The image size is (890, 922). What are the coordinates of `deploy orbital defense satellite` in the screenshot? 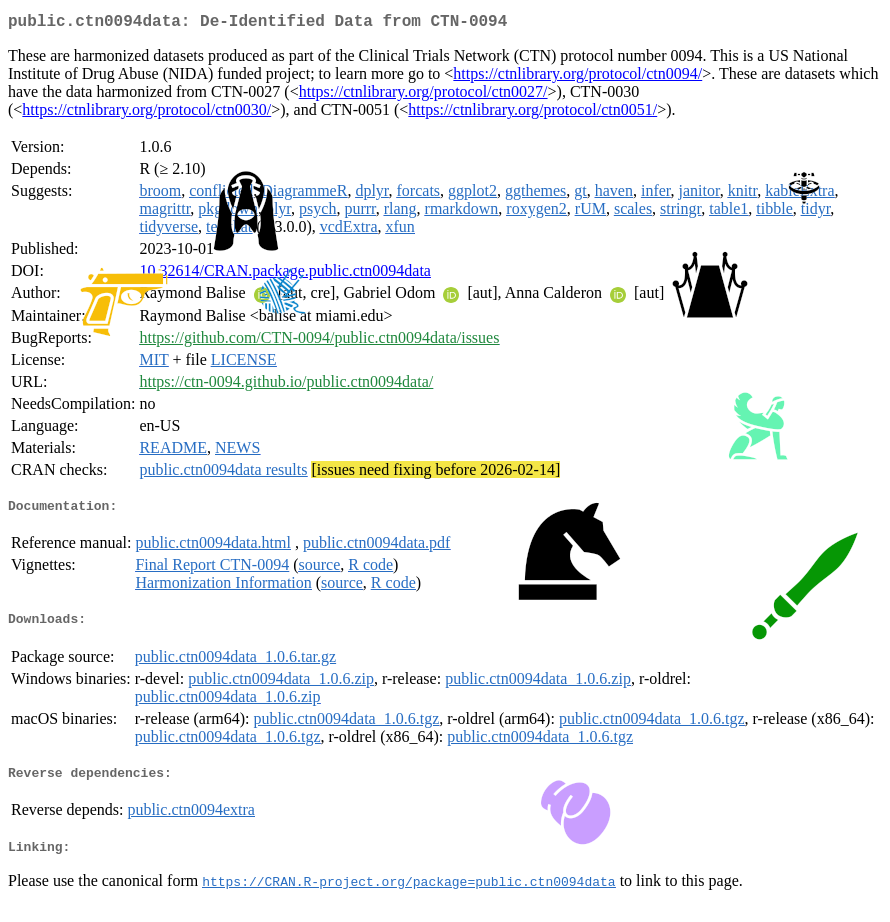 It's located at (804, 188).